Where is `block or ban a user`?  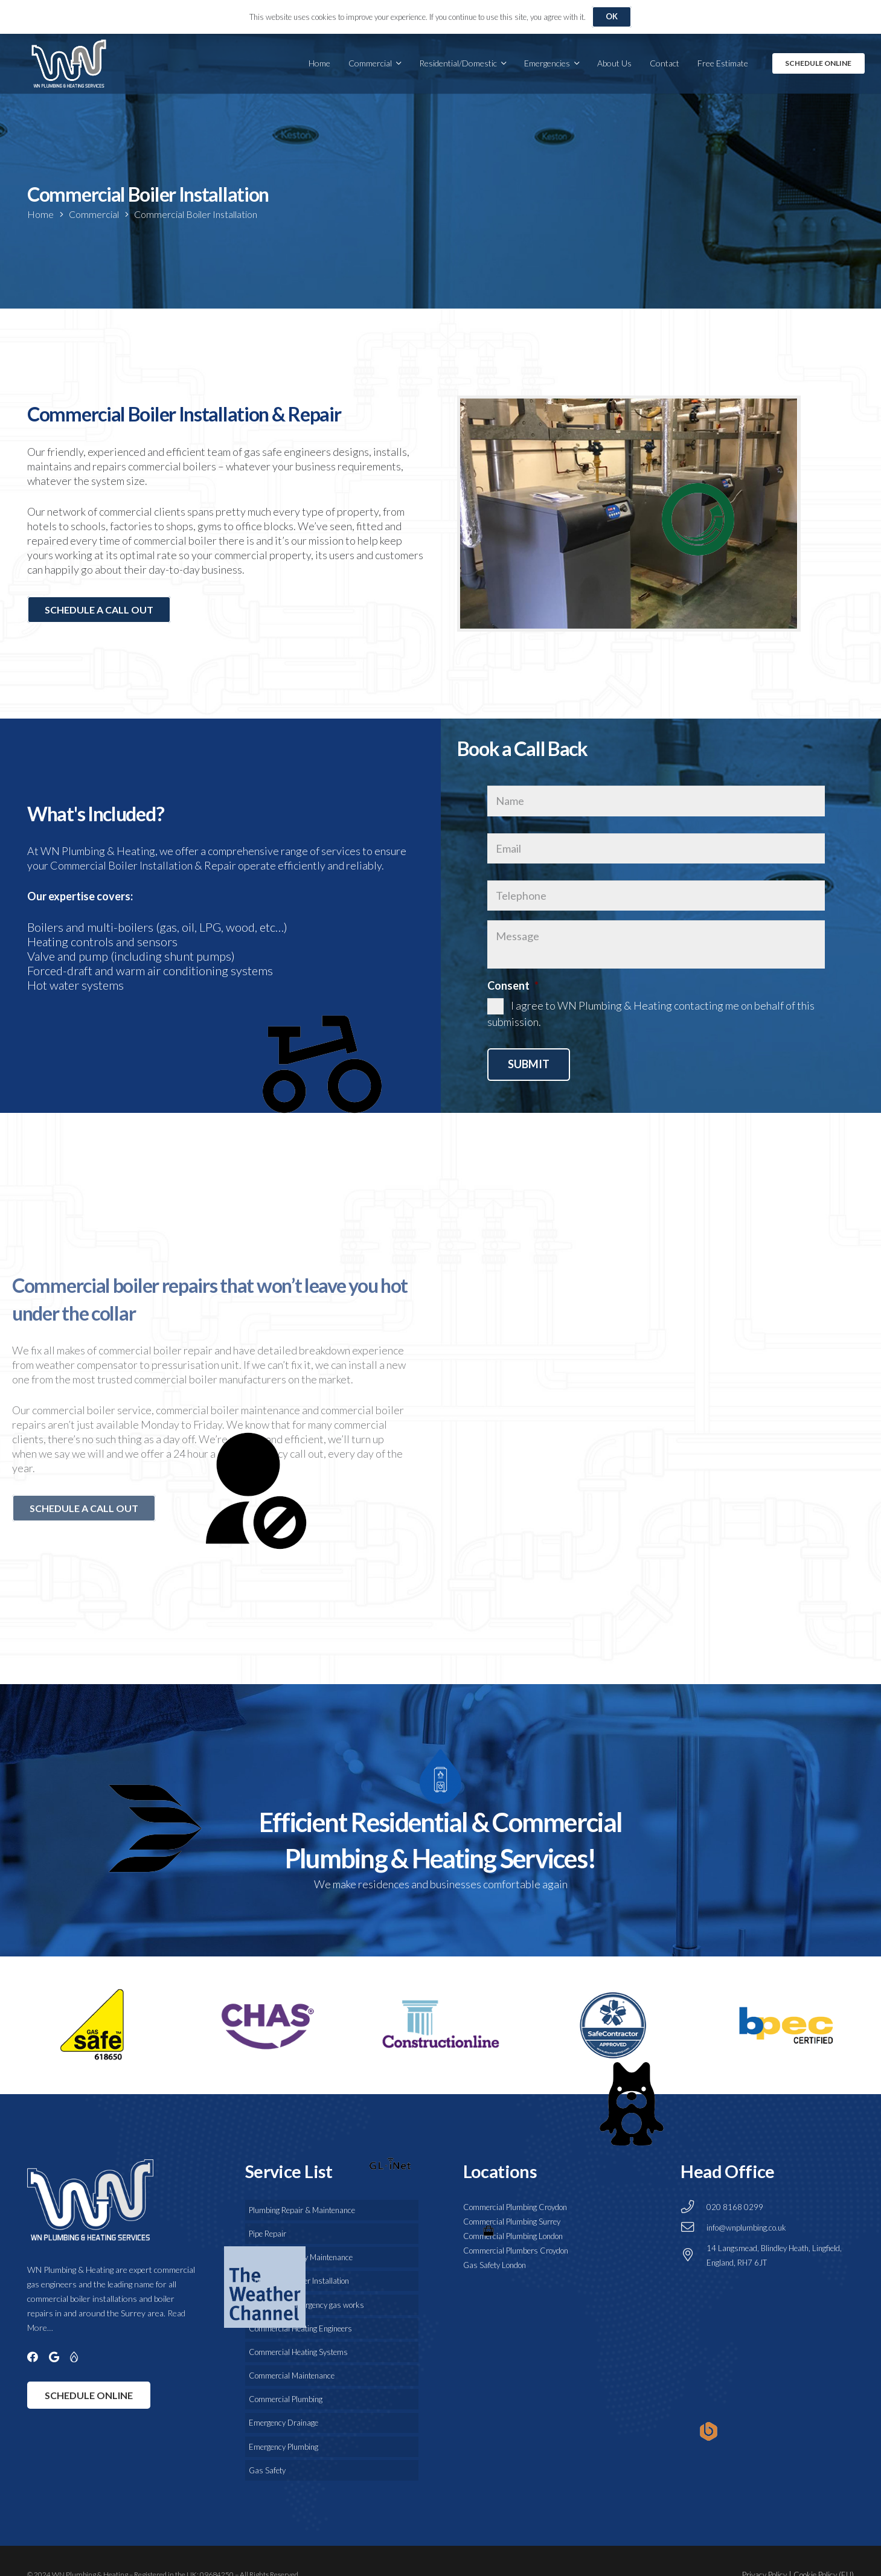 block or ban a user is located at coordinates (248, 1491).